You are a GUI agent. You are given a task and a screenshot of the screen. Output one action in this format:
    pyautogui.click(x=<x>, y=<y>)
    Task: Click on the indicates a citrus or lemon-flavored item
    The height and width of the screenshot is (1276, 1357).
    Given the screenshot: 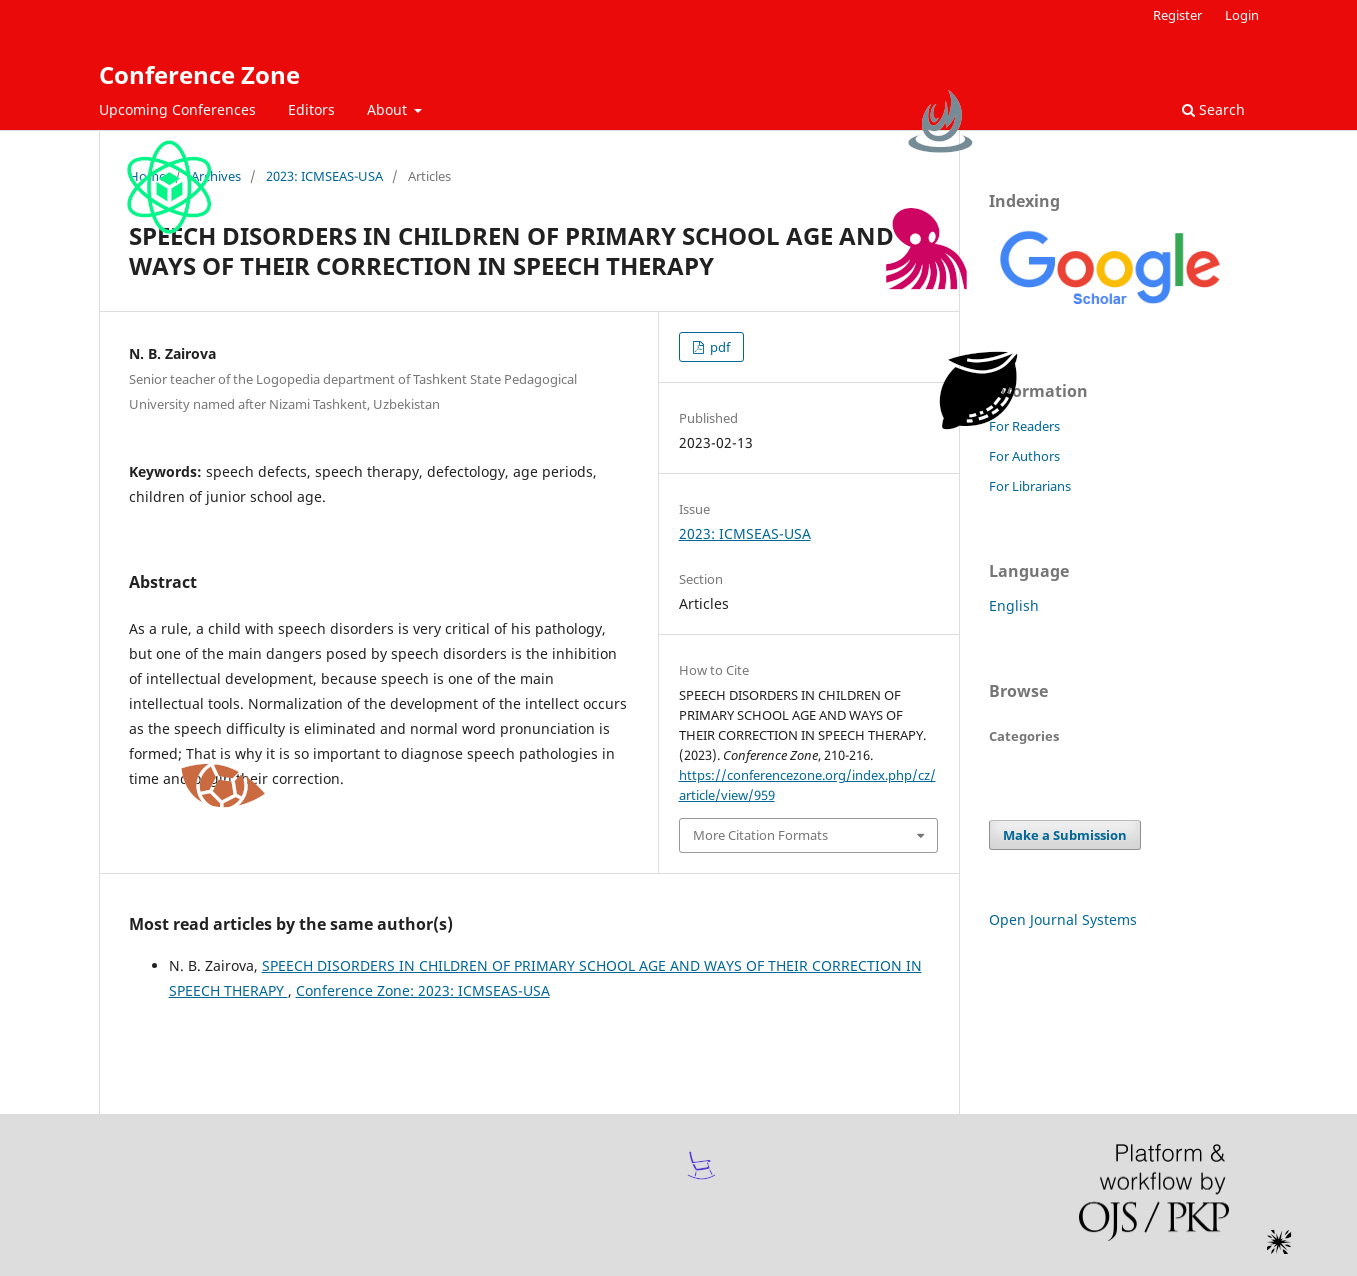 What is the action you would take?
    pyautogui.click(x=978, y=390)
    